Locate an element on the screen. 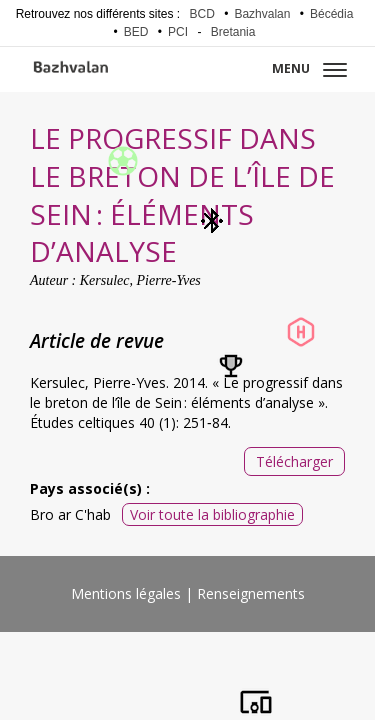  view achievements or awards is located at coordinates (231, 366).